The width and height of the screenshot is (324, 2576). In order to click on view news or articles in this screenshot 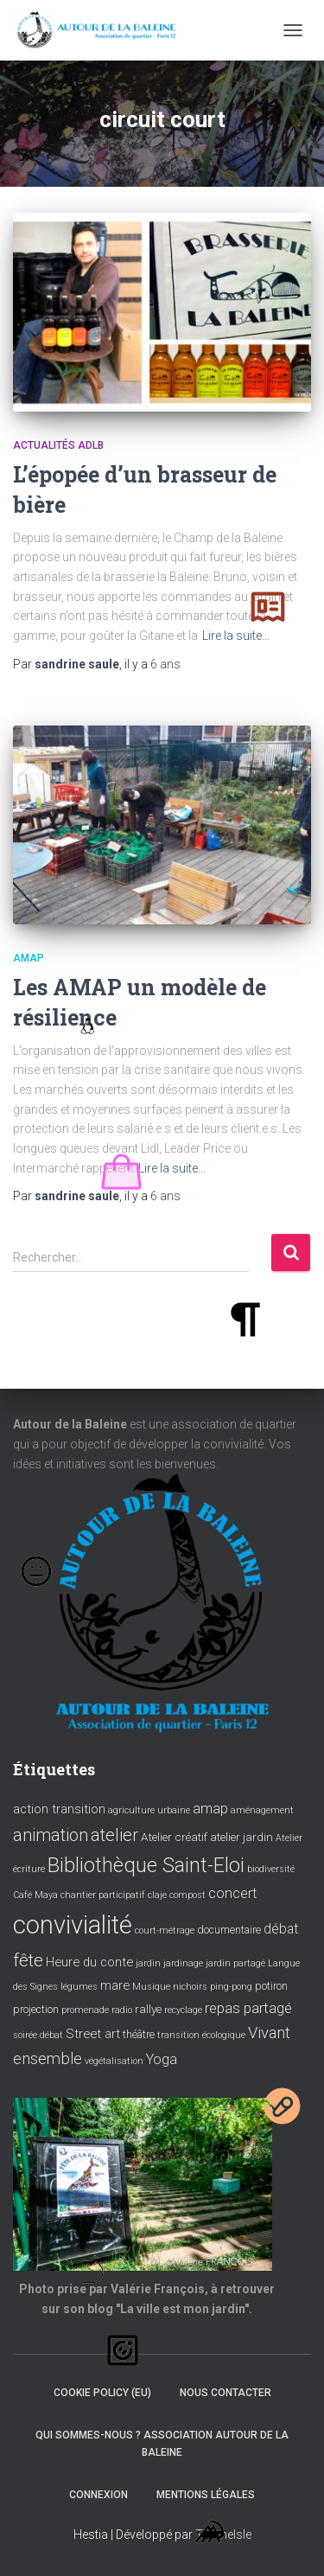, I will do `click(268, 606)`.